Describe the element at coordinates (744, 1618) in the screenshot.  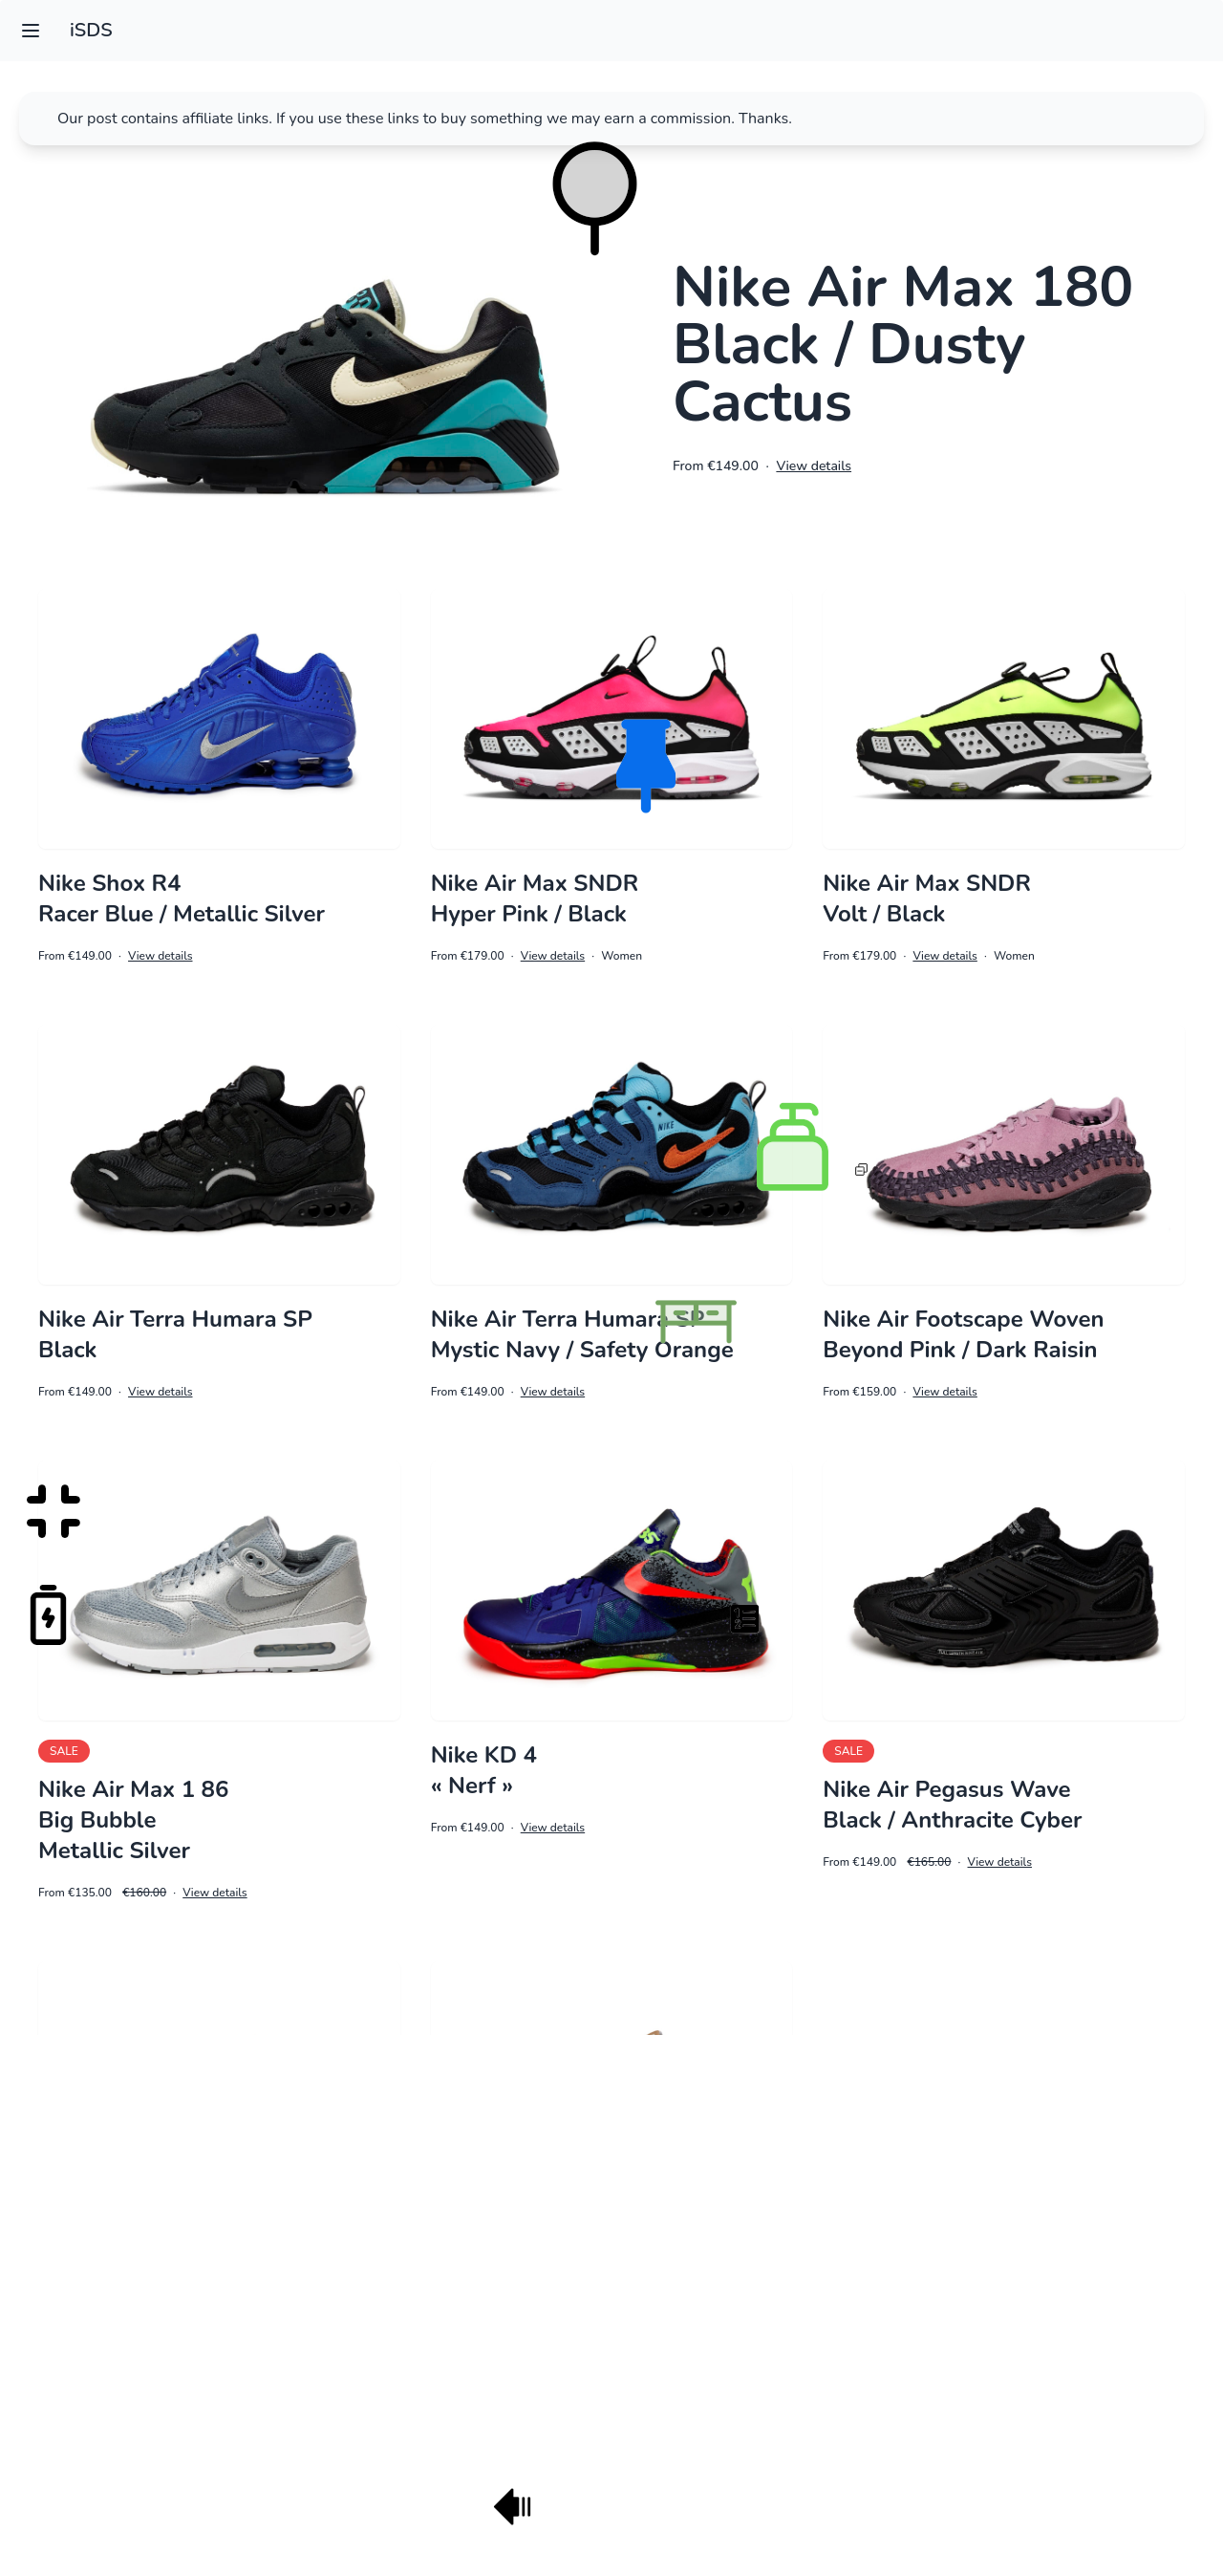
I see `create a numbered list` at that location.